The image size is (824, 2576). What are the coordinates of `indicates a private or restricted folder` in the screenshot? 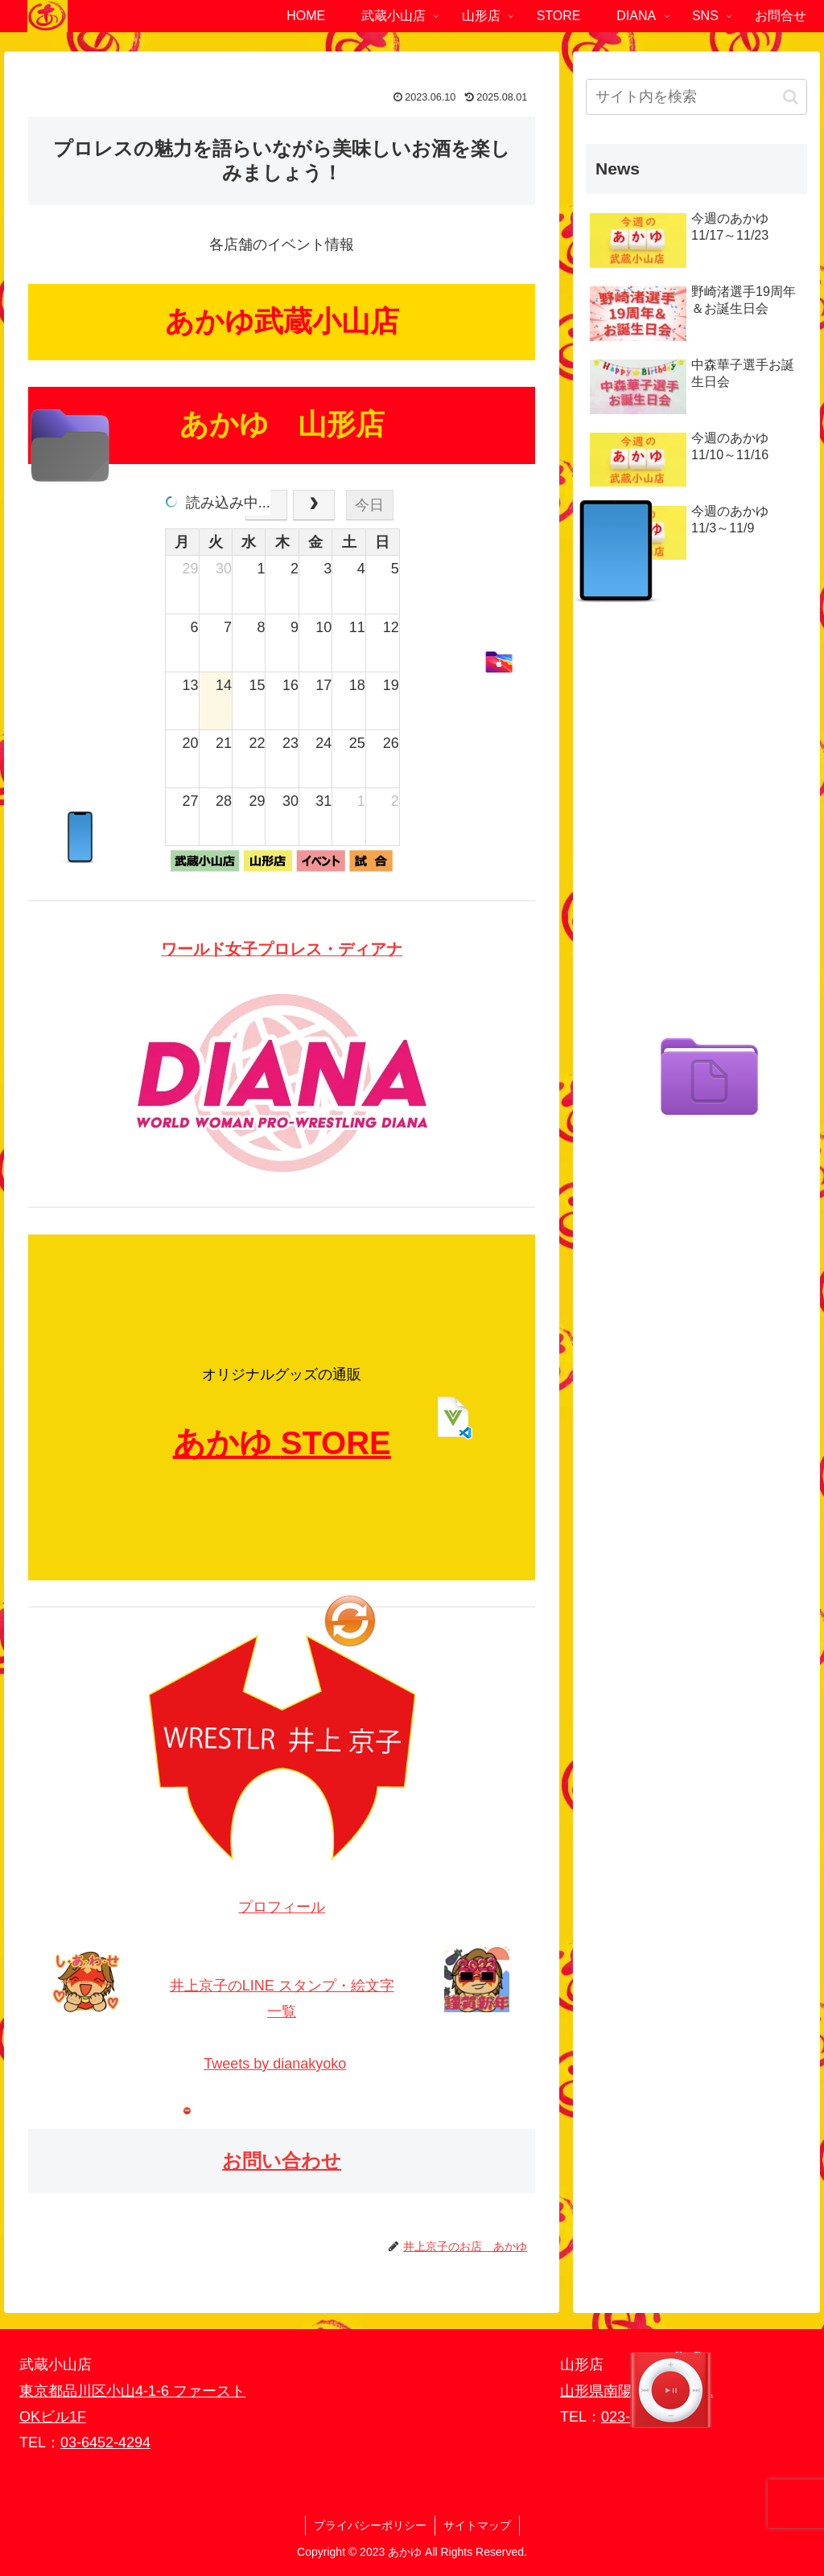 It's located at (172, 2099).